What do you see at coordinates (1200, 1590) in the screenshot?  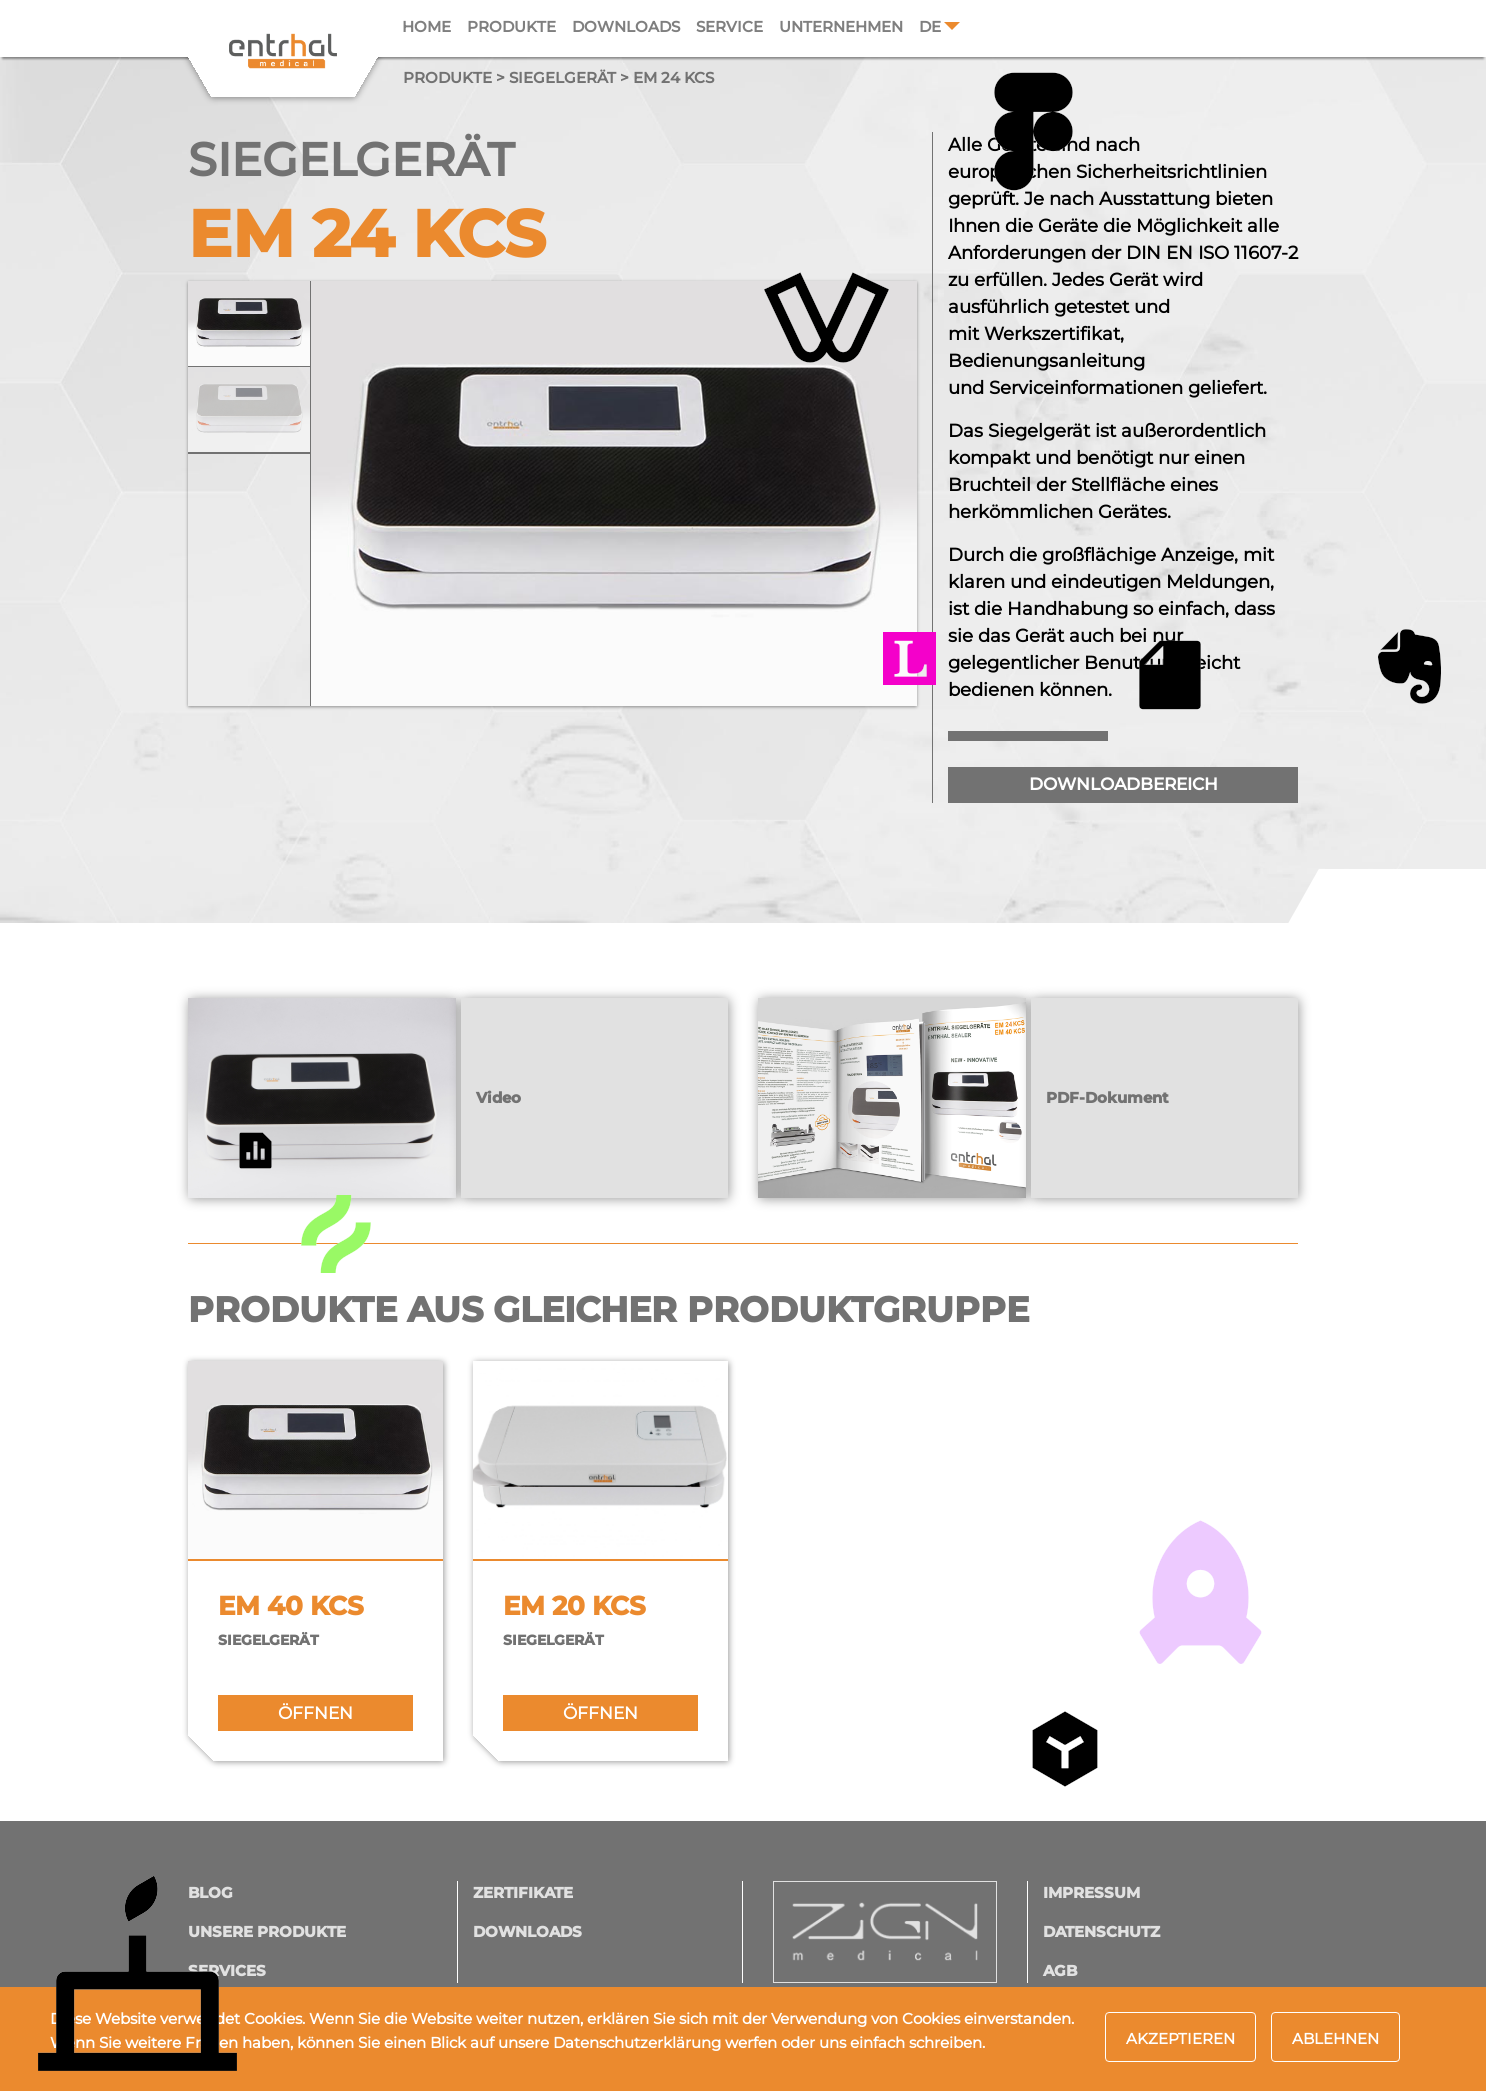 I see `launch or deploy an application` at bounding box center [1200, 1590].